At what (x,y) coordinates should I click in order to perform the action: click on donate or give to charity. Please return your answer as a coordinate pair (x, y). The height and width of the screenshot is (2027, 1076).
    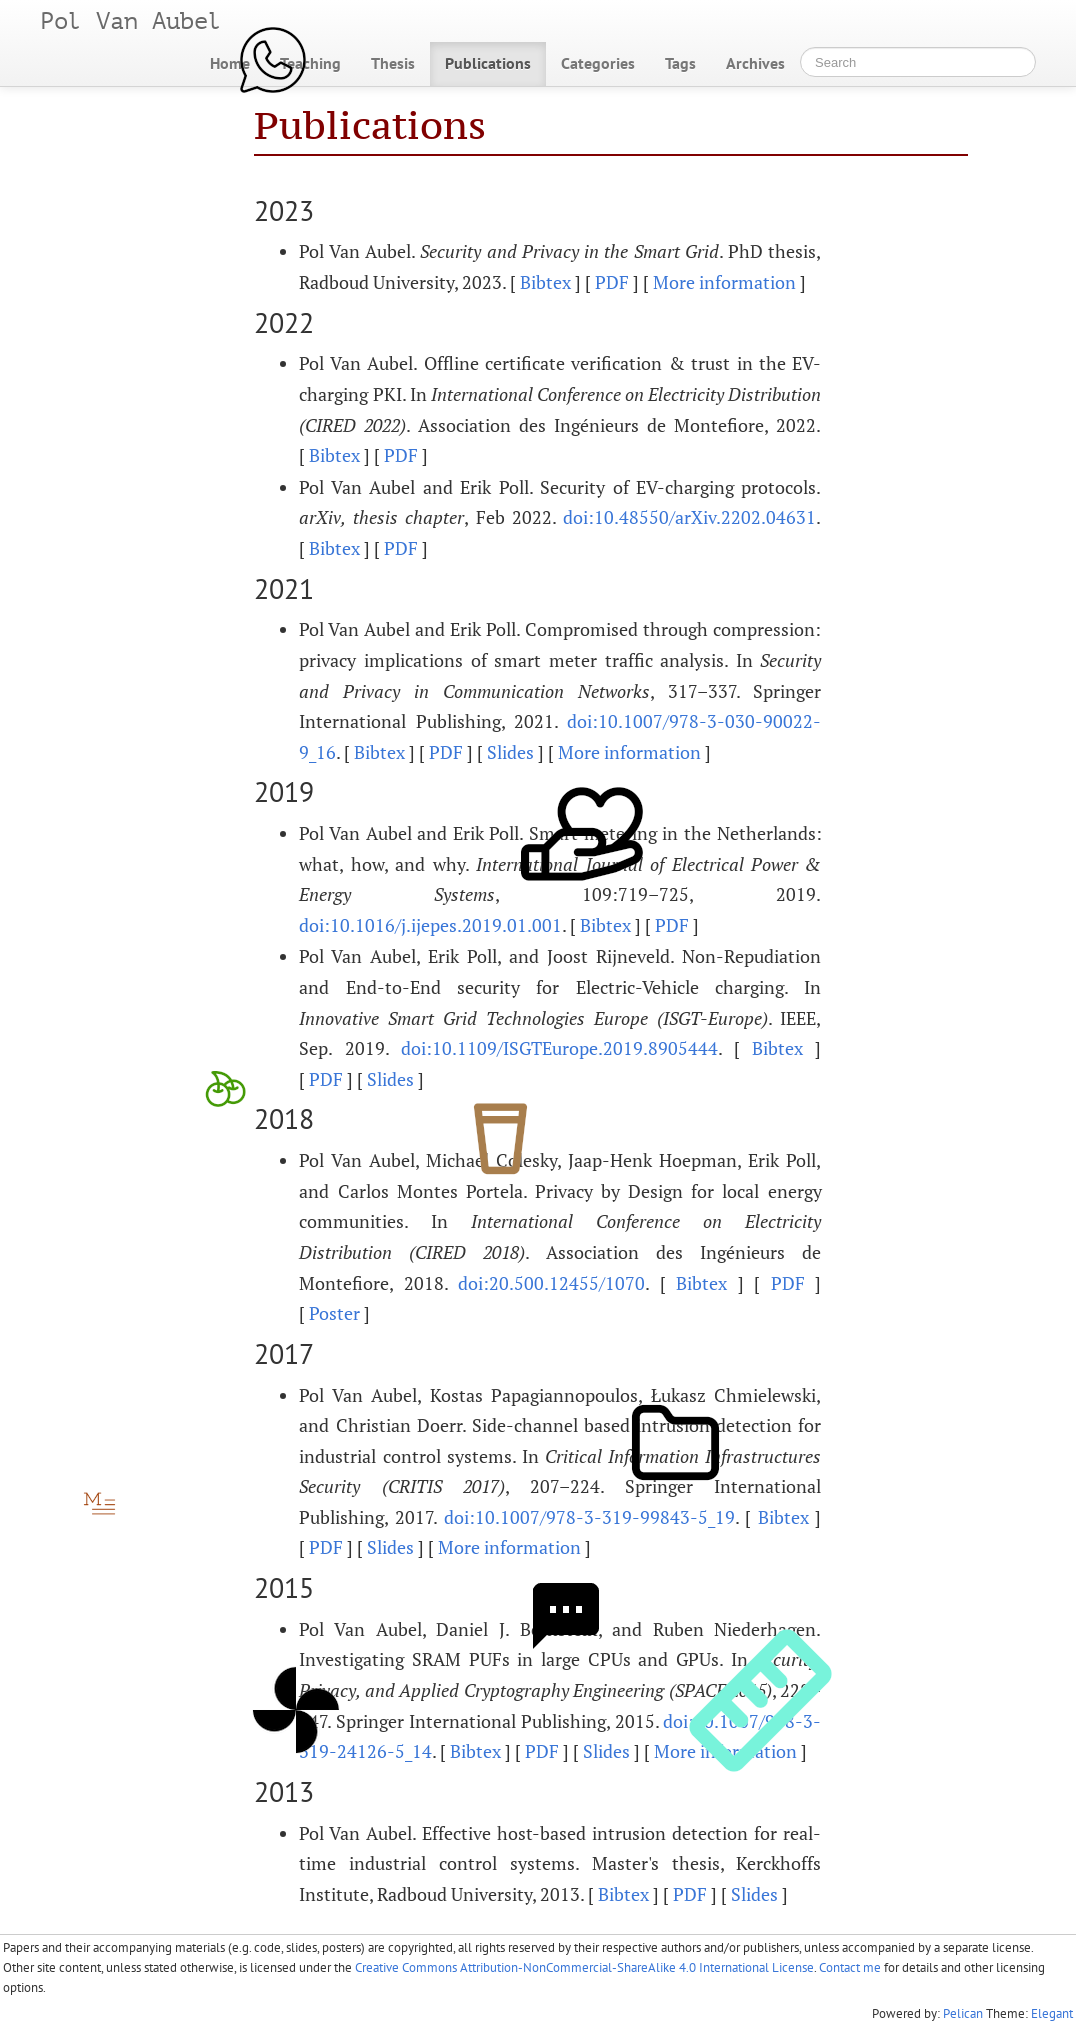
    Looking at the image, I should click on (586, 836).